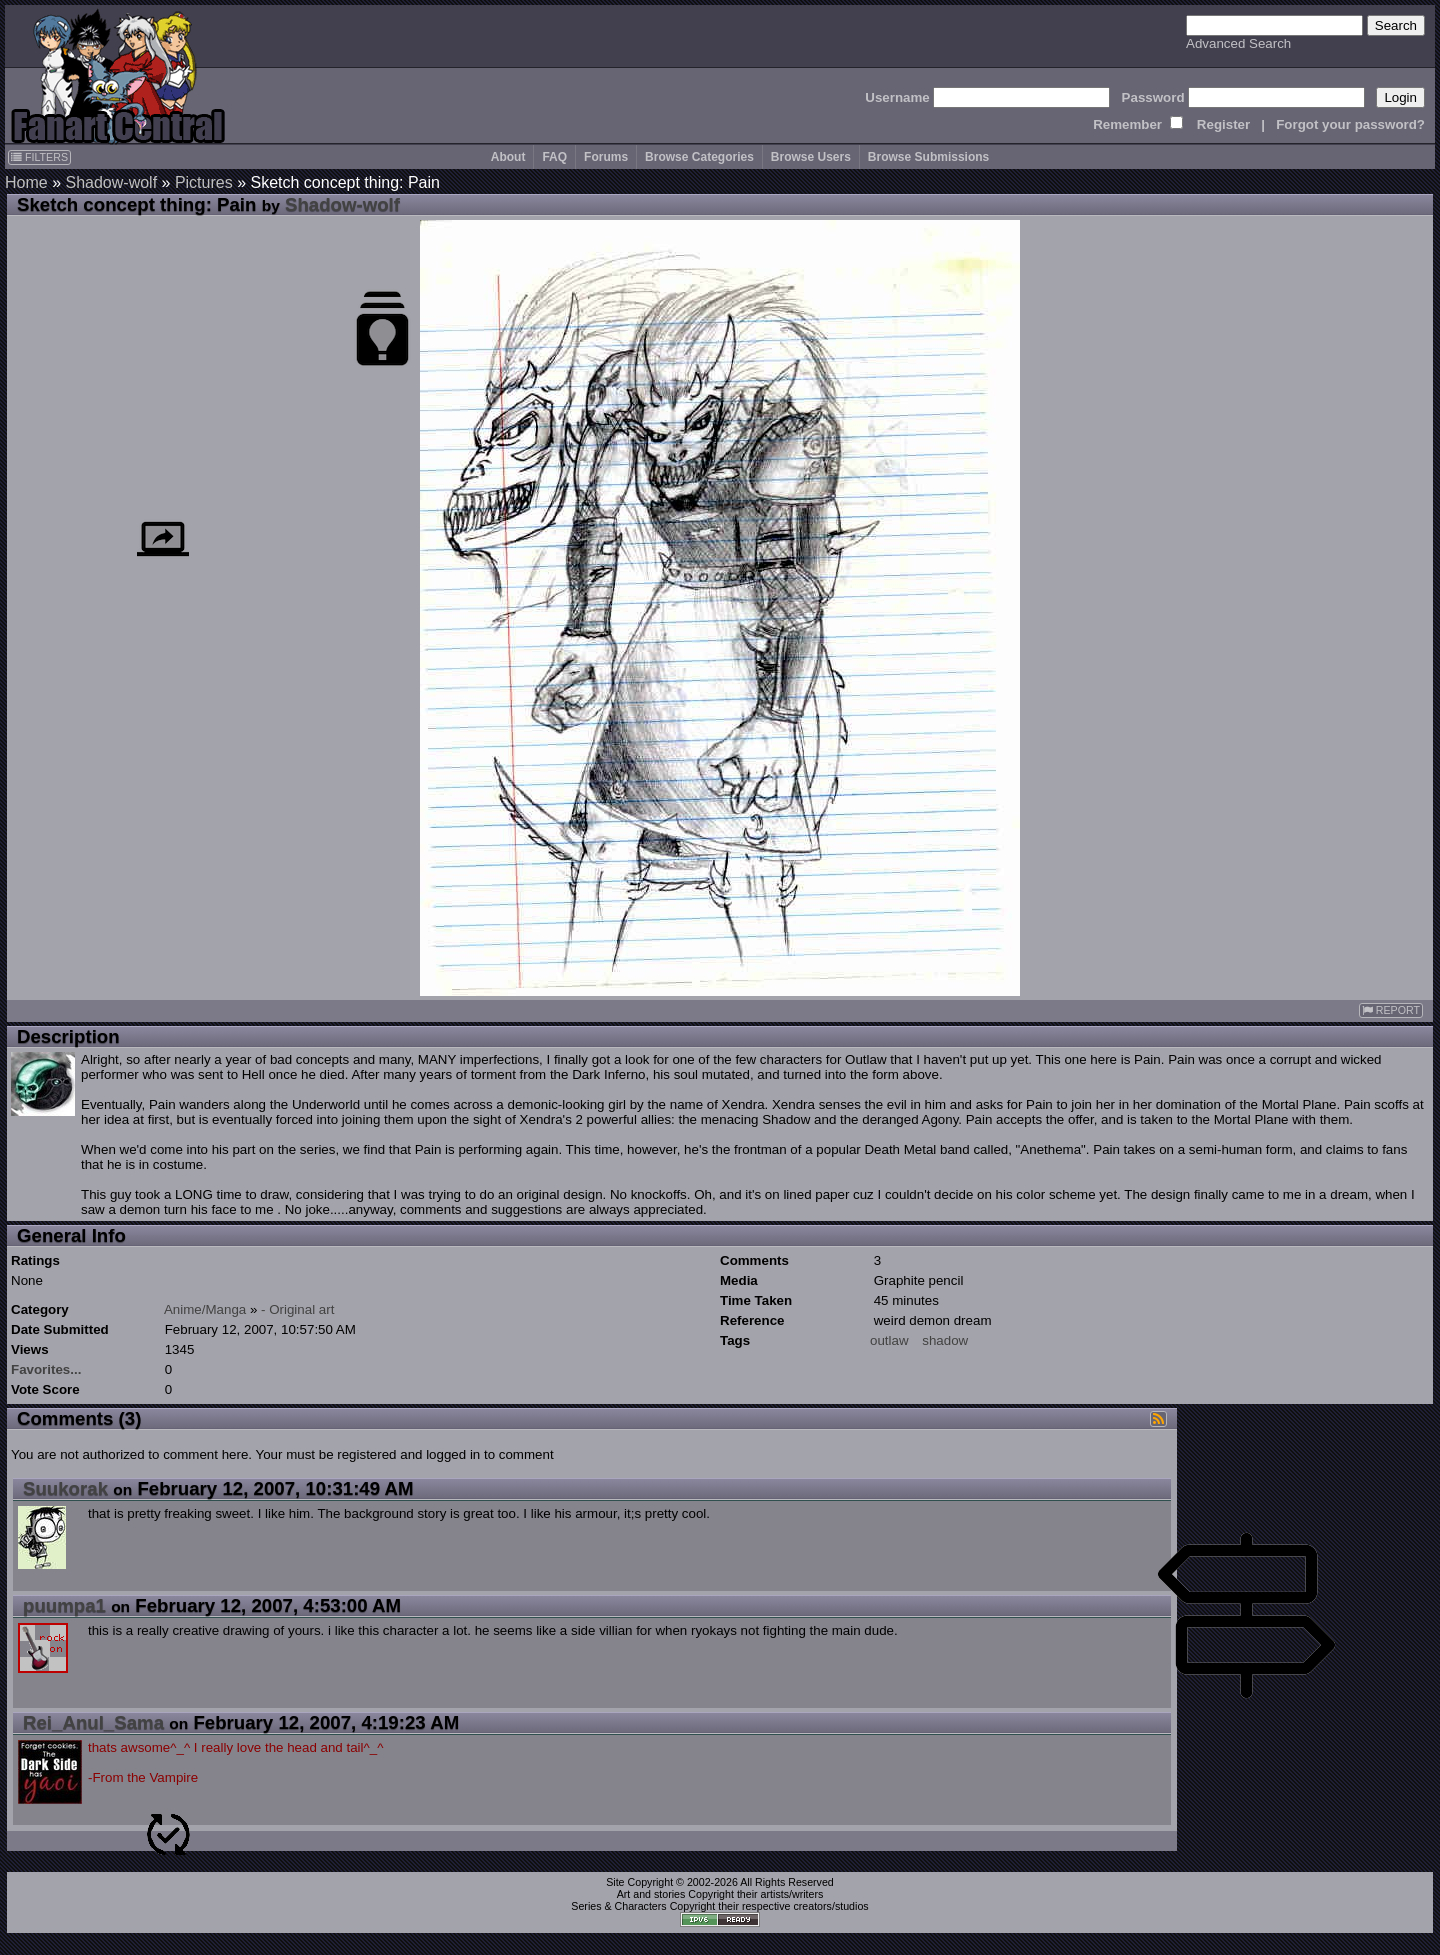 The width and height of the screenshot is (1440, 1955). What do you see at coordinates (382, 328) in the screenshot?
I see `run batch predictions or bulk processing` at bounding box center [382, 328].